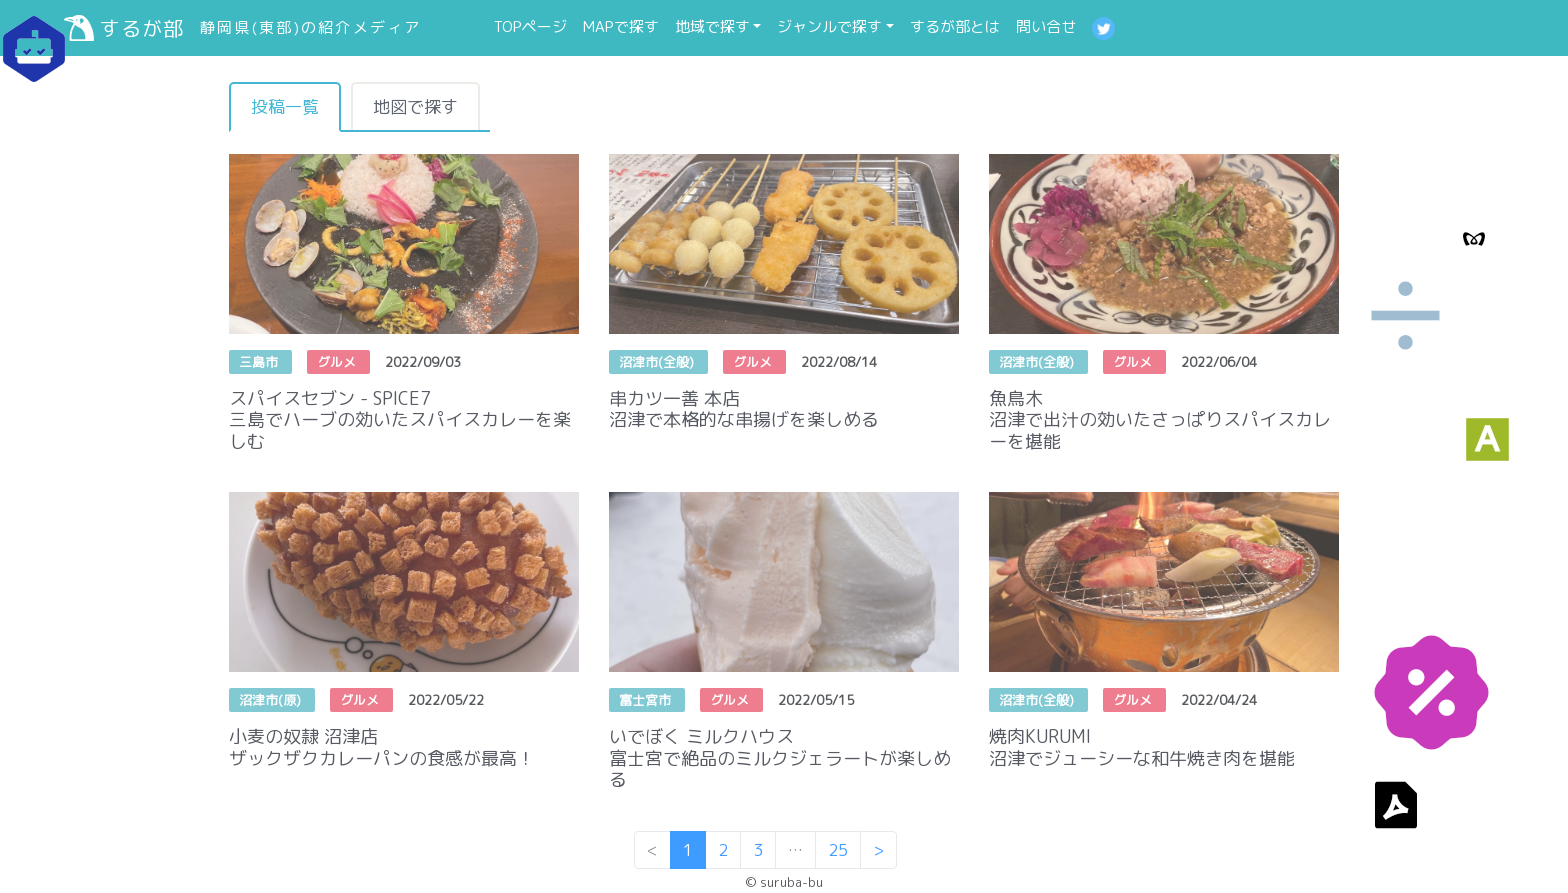 The image size is (1568, 893). Describe the element at coordinates (1396, 805) in the screenshot. I see `open a PDF document` at that location.